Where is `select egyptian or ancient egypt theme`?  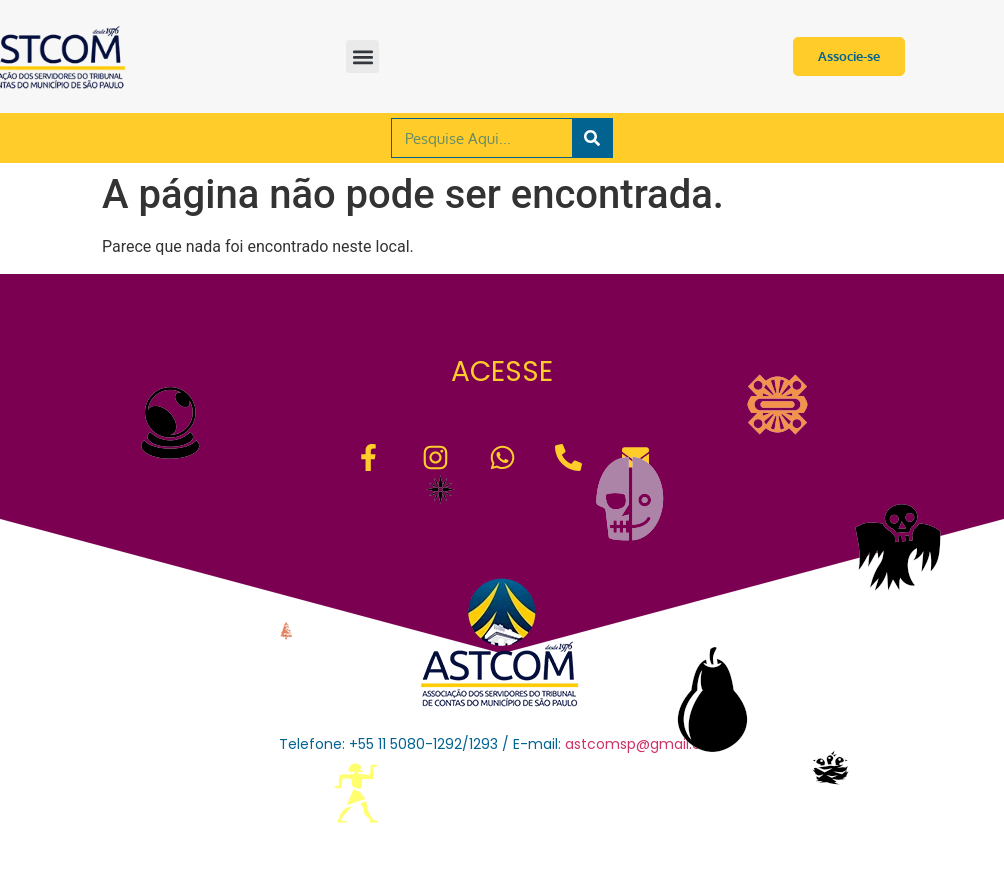
select egyptian or ancient egypt theme is located at coordinates (356, 793).